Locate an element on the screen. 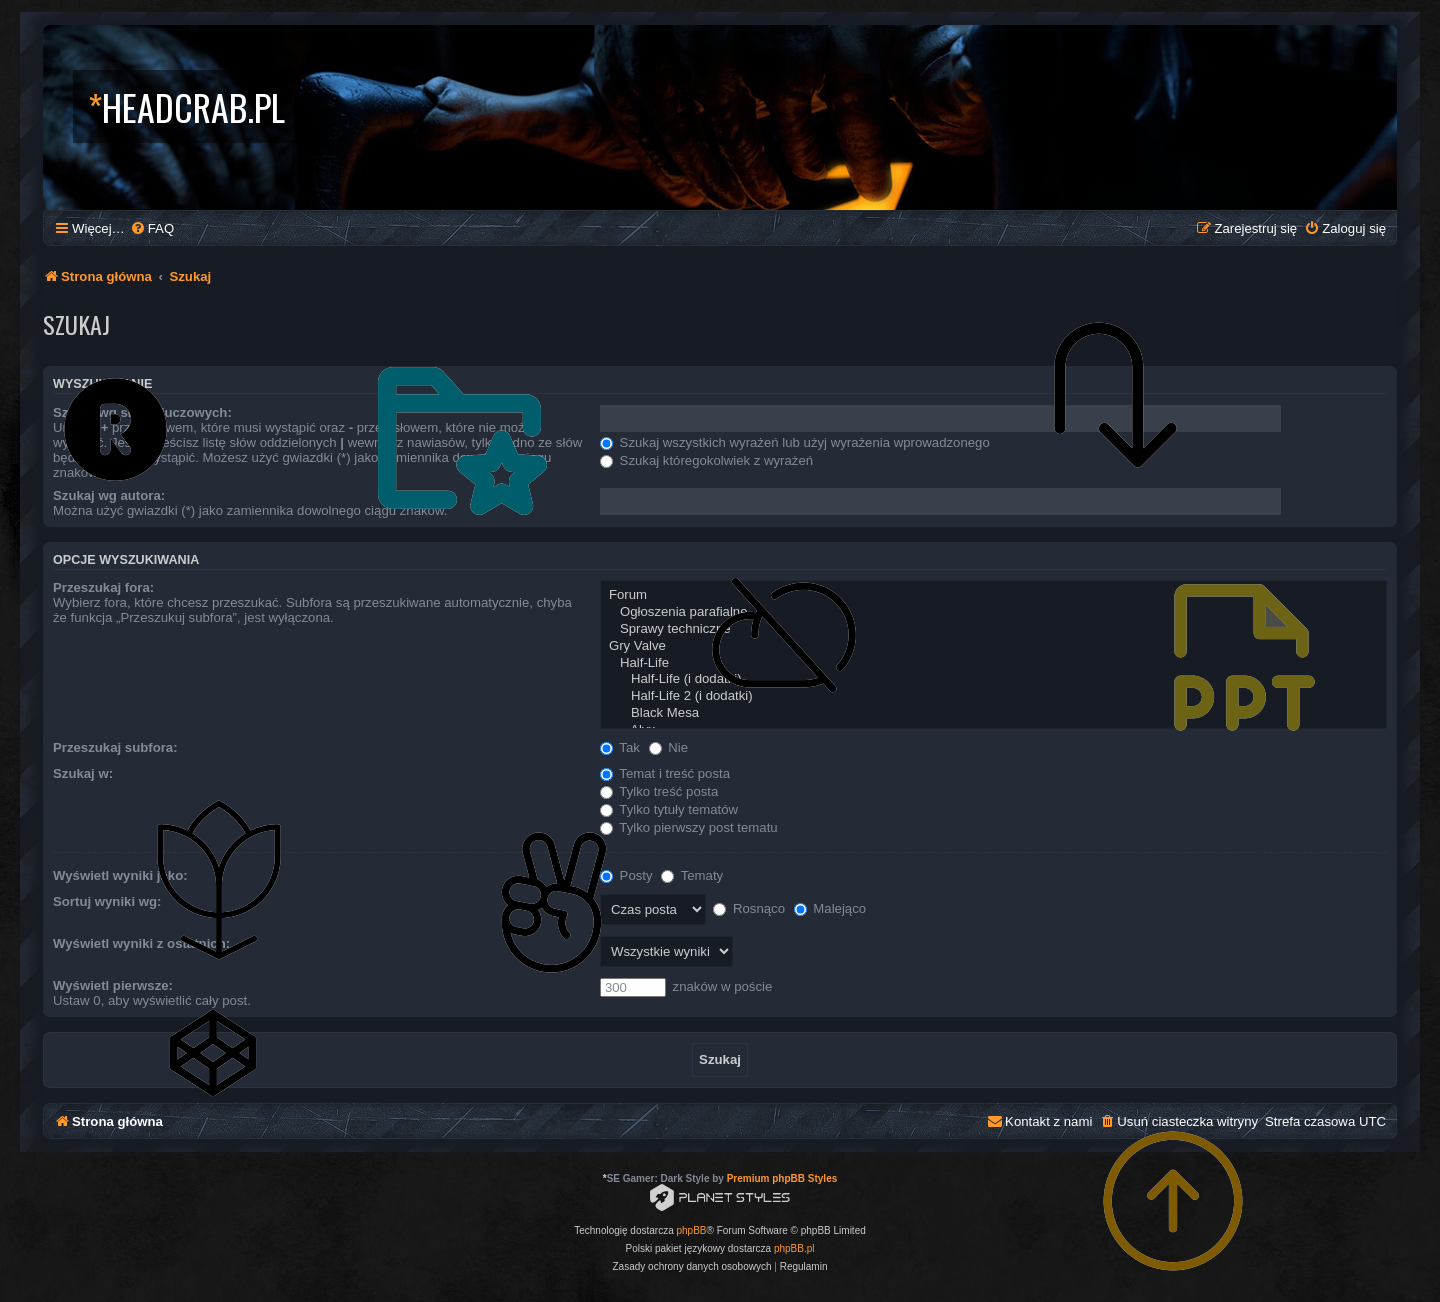 This screenshot has height=1302, width=1440. send a peace sign reaction is located at coordinates (551, 902).